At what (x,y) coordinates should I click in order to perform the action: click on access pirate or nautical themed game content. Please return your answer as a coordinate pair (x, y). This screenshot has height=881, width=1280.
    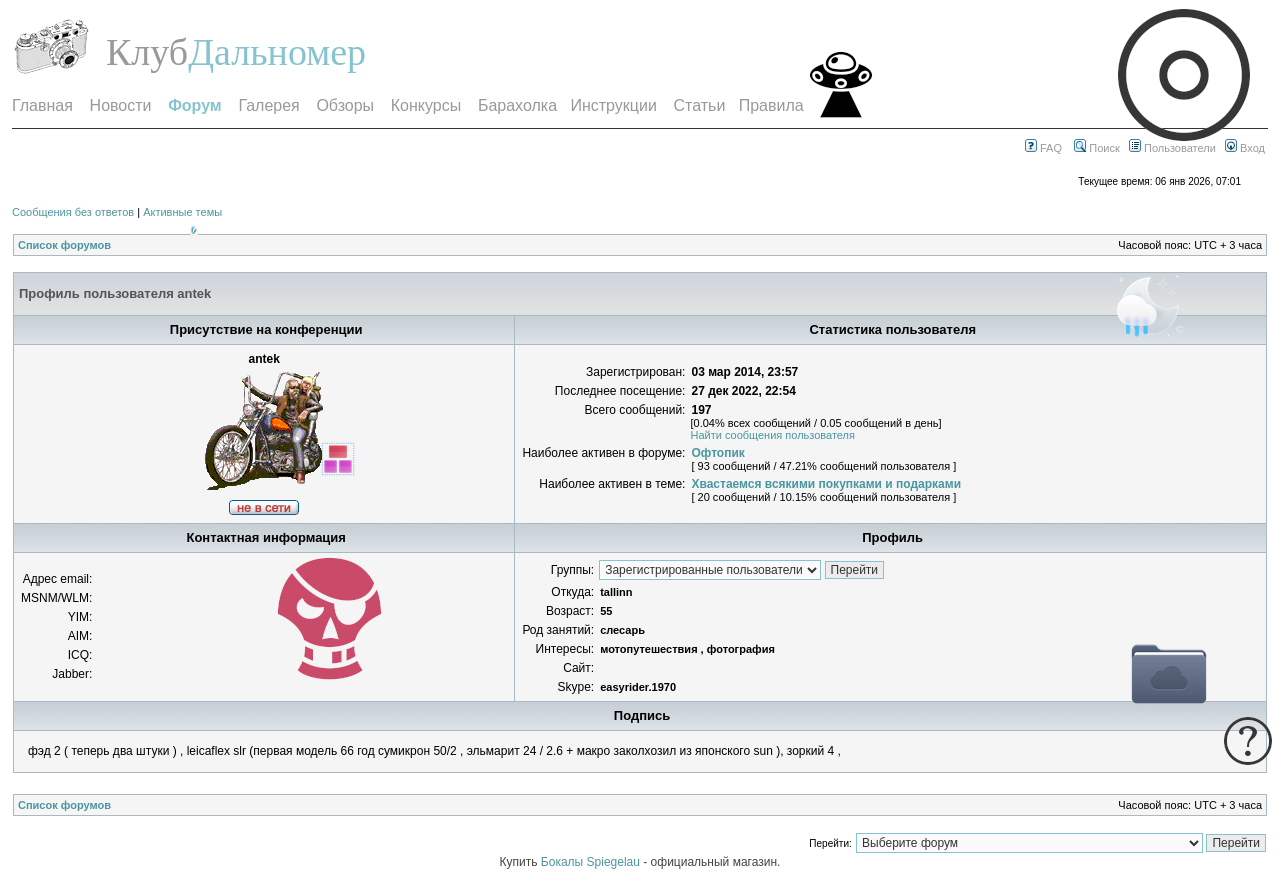
    Looking at the image, I should click on (329, 618).